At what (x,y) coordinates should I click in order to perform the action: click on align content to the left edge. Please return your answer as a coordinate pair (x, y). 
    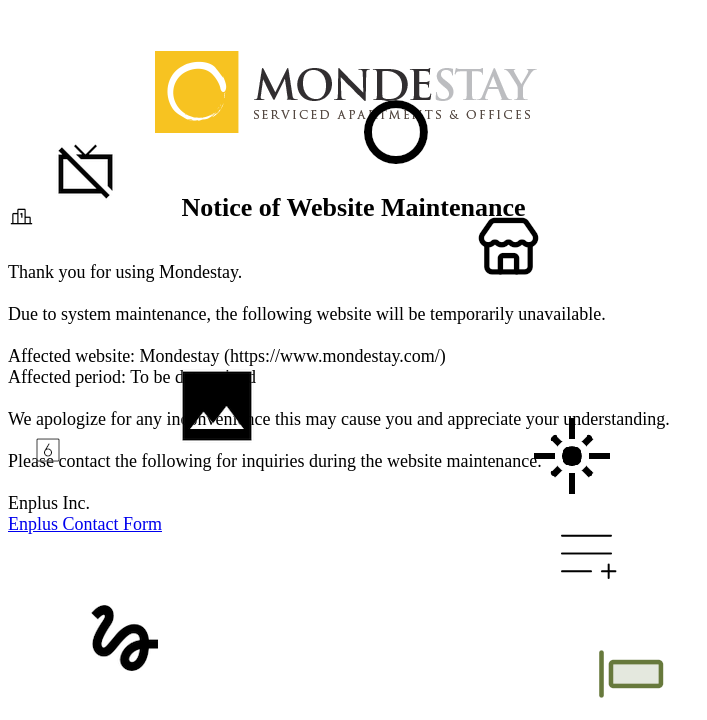
    Looking at the image, I should click on (630, 674).